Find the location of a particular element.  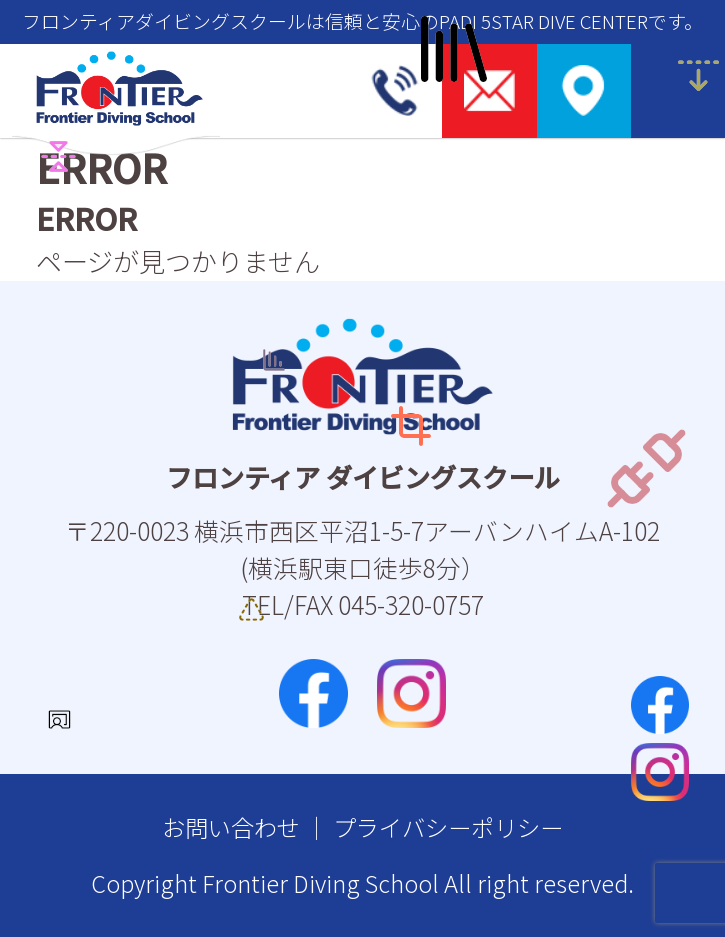

access teaching or presentation tools is located at coordinates (59, 719).